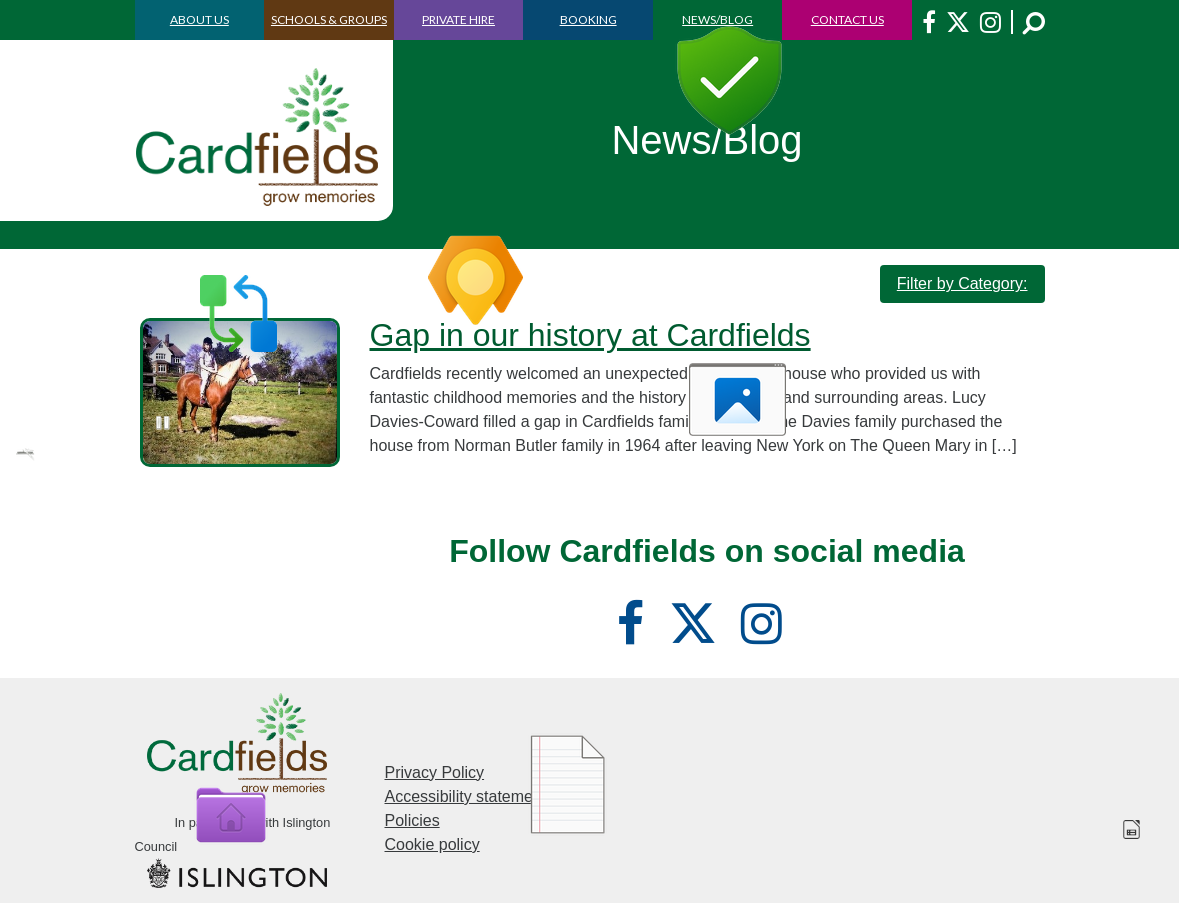 This screenshot has width=1179, height=903. Describe the element at coordinates (567, 784) in the screenshot. I see `open a text document` at that location.